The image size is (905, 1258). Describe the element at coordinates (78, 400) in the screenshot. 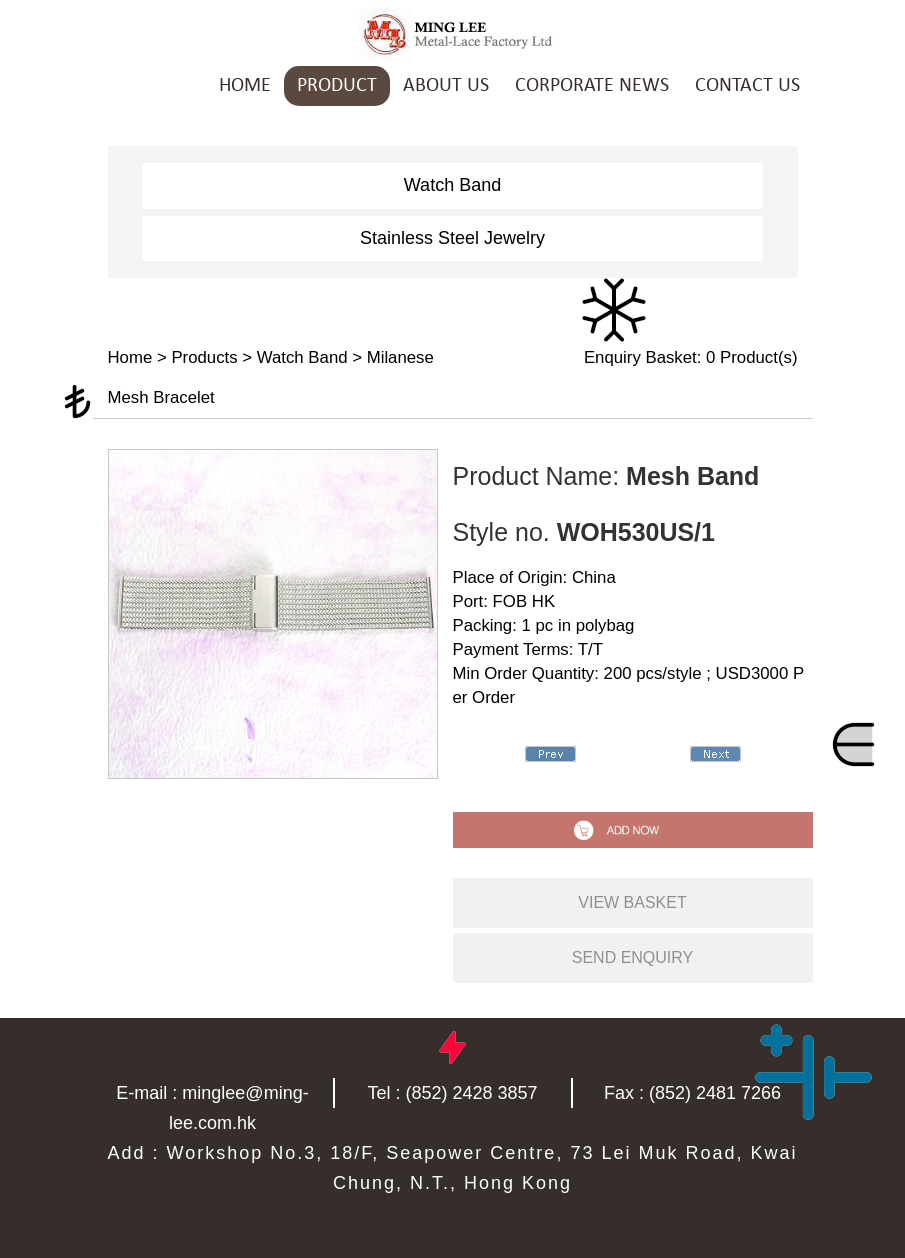

I see `indicates Turkish lira currency` at that location.